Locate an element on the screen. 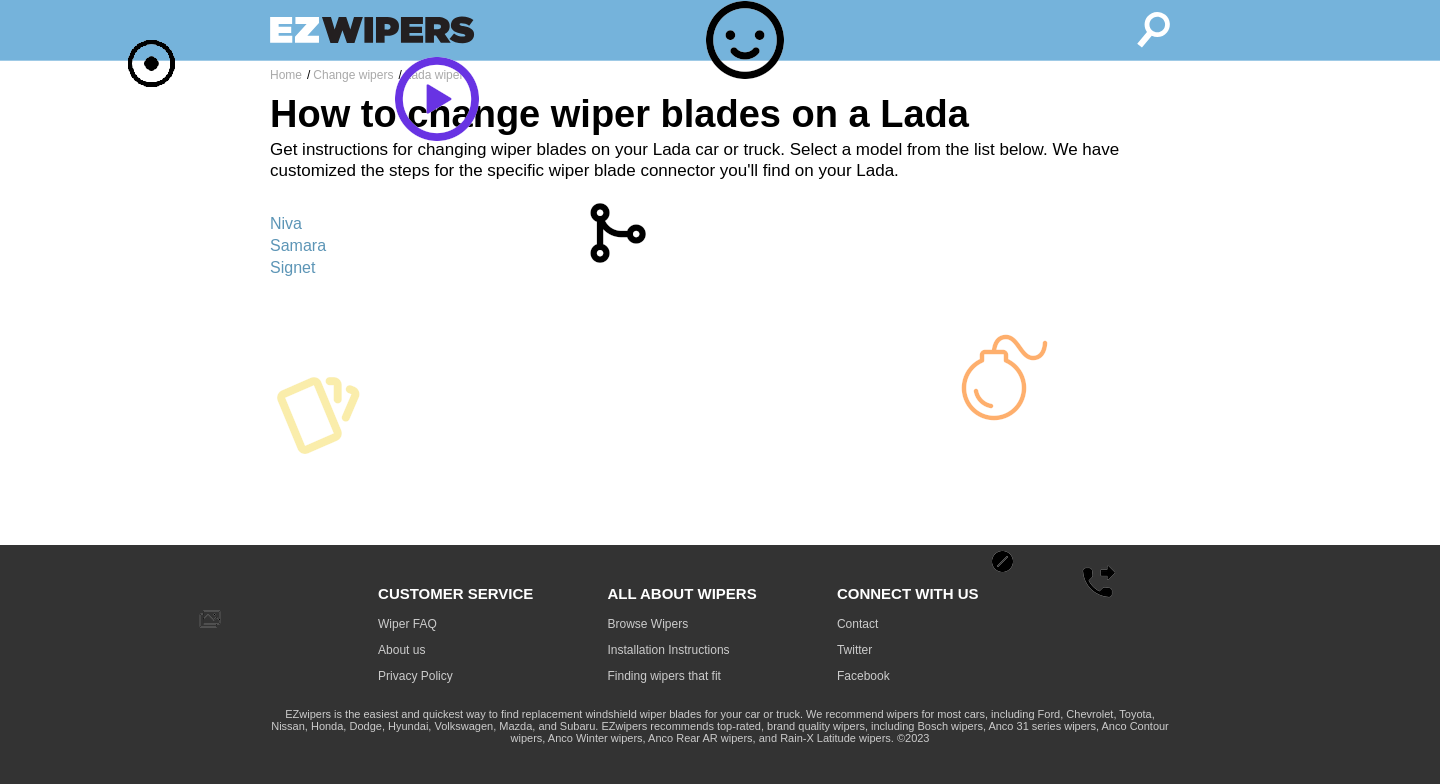 The width and height of the screenshot is (1440, 784). indicates a destructive or dangerous action is located at coordinates (1000, 376).